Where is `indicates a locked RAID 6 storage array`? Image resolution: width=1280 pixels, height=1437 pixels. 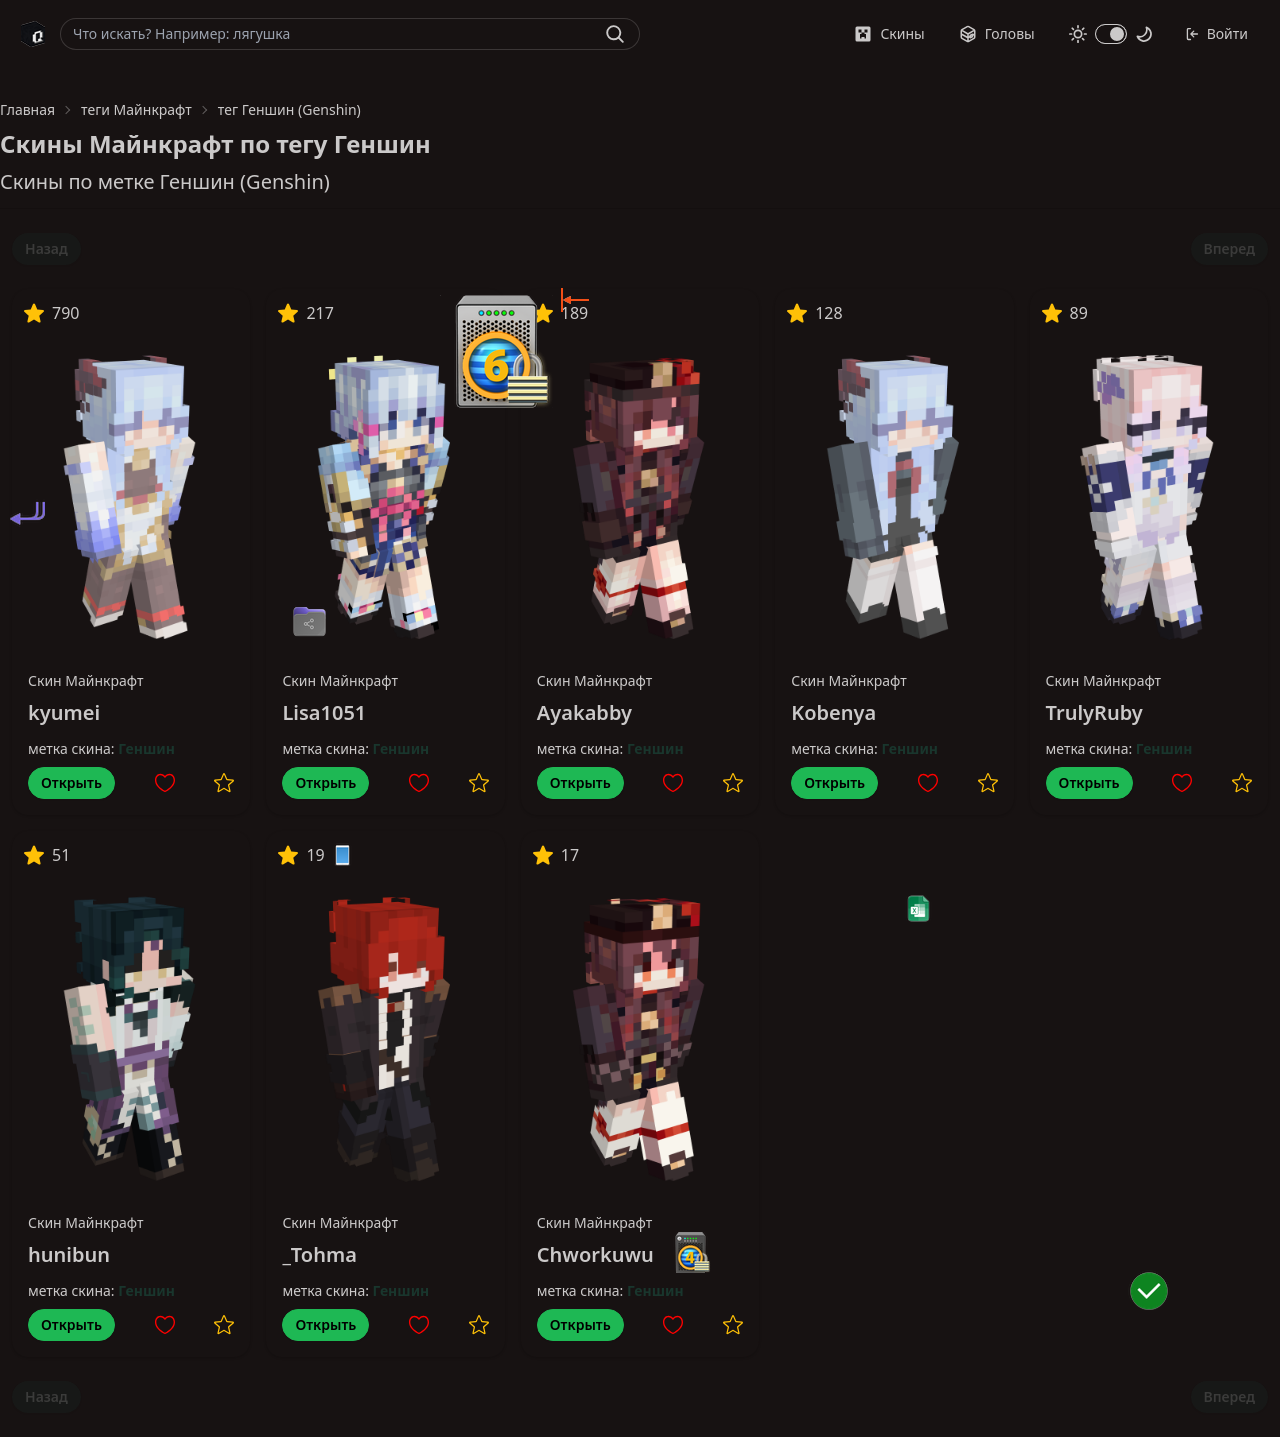 indicates a locked RAID 6 storage array is located at coordinates (496, 351).